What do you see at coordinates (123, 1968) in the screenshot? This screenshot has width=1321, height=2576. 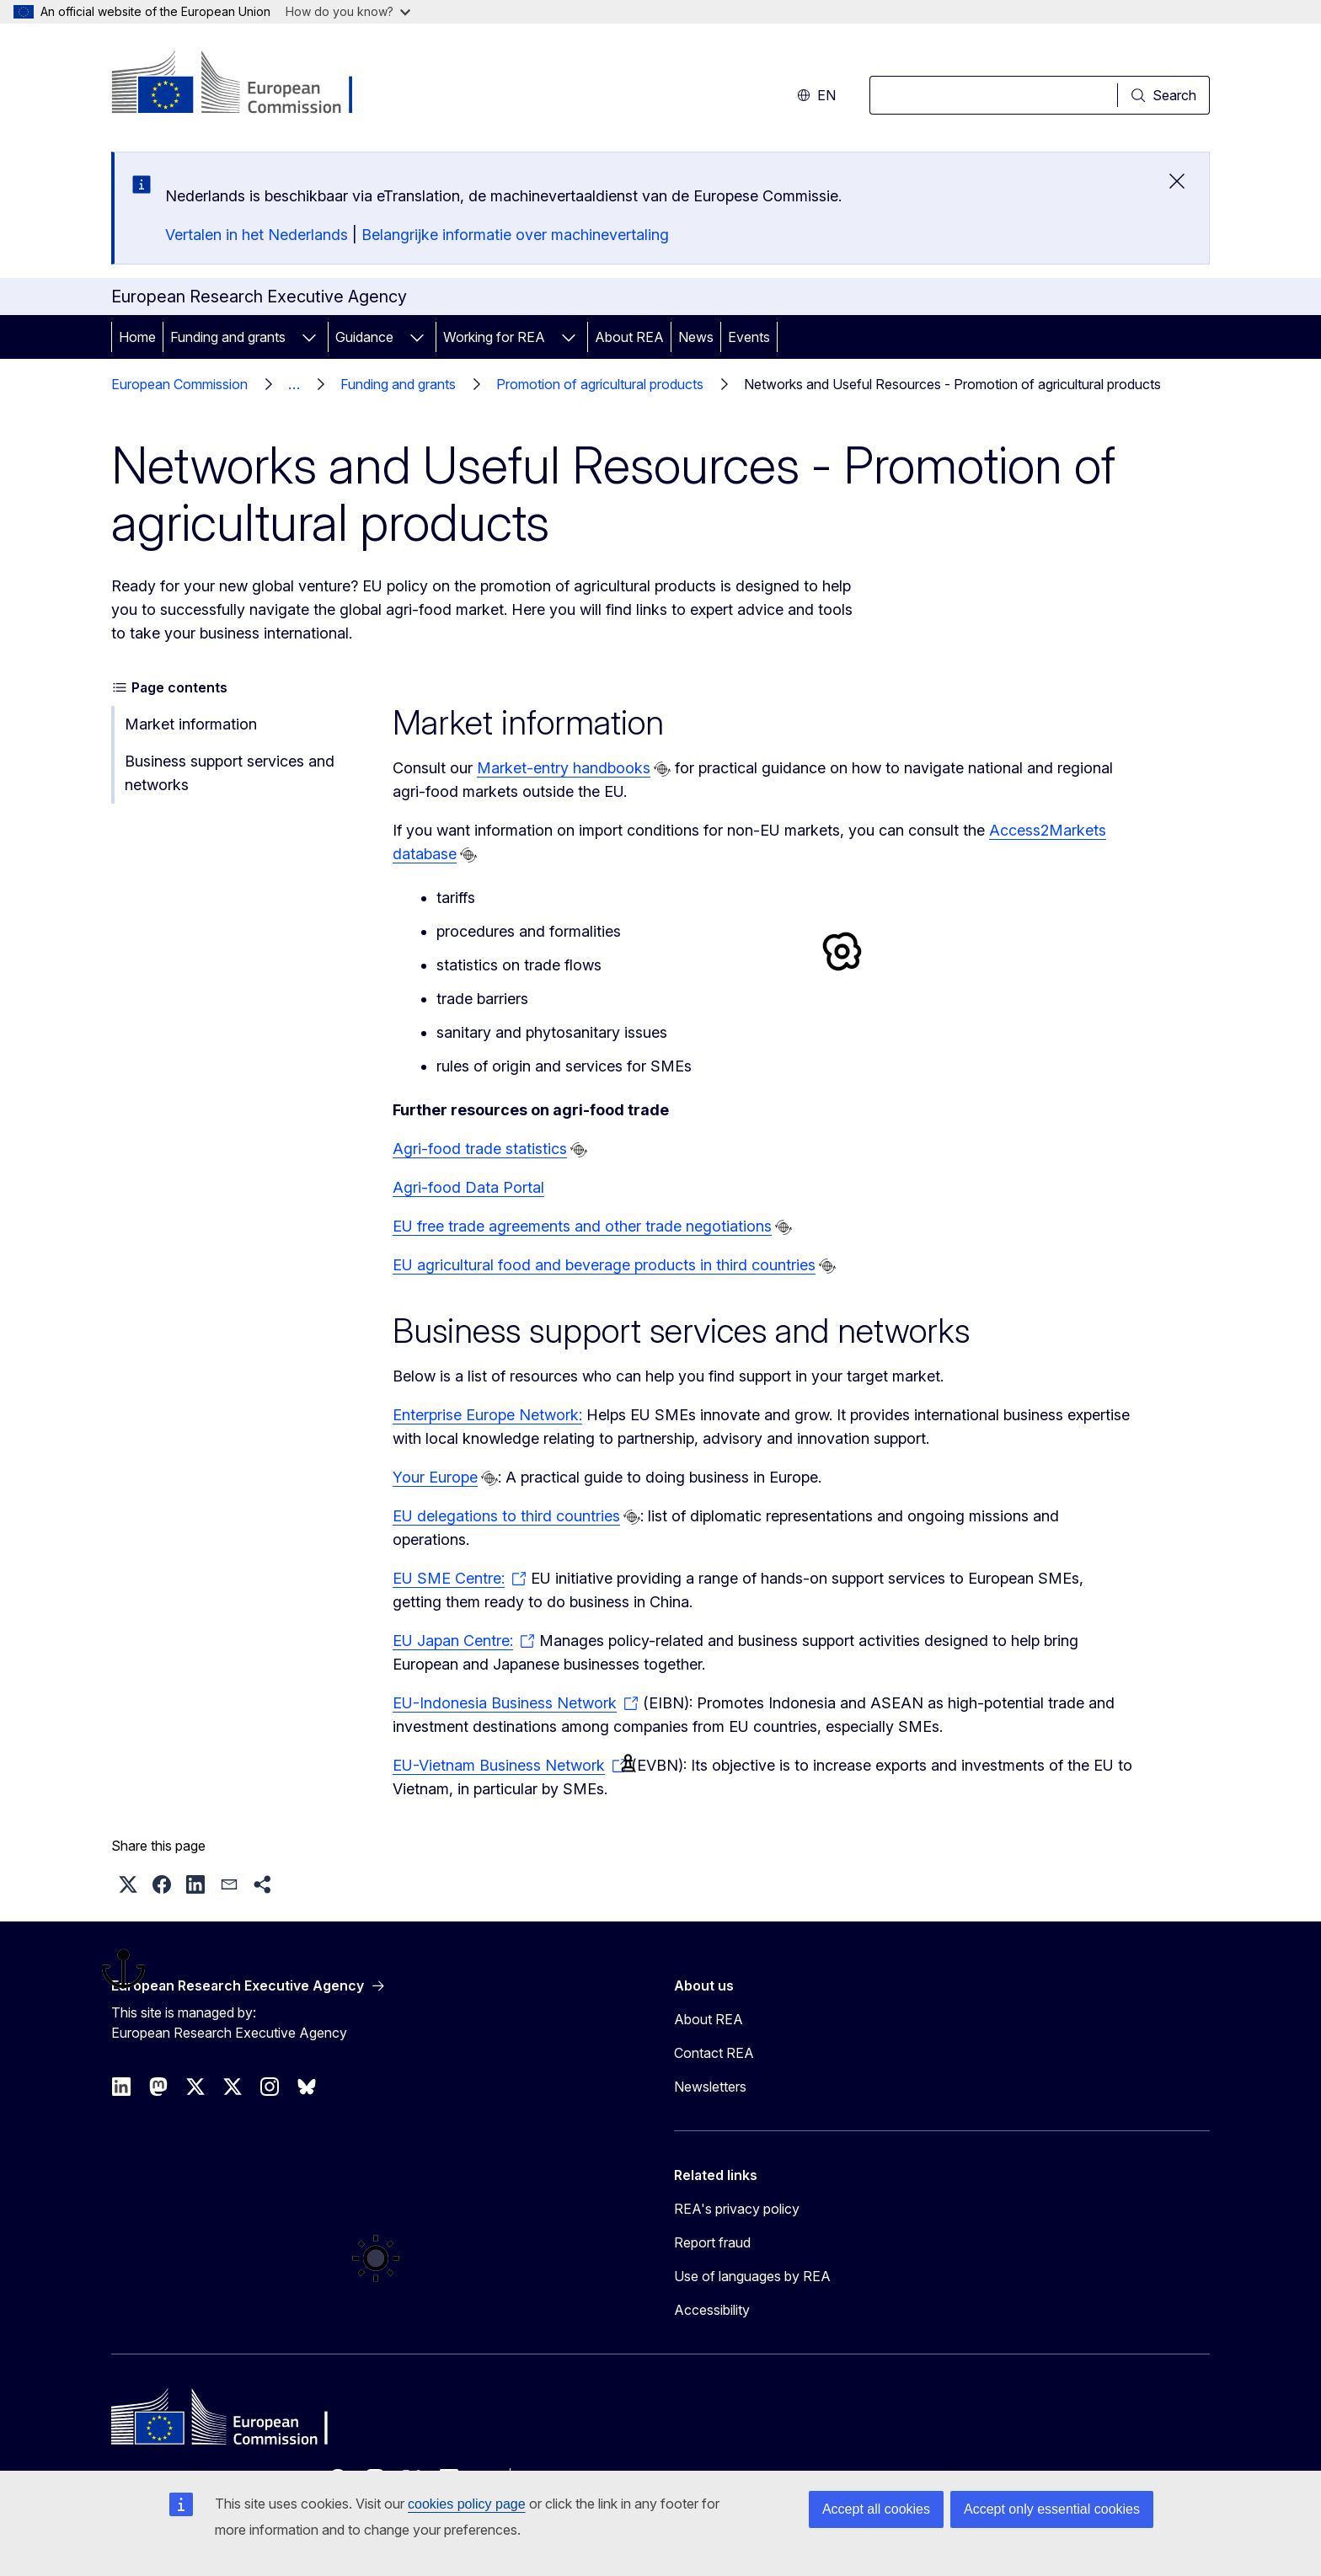 I see `anchor link or reference point in a document` at bounding box center [123, 1968].